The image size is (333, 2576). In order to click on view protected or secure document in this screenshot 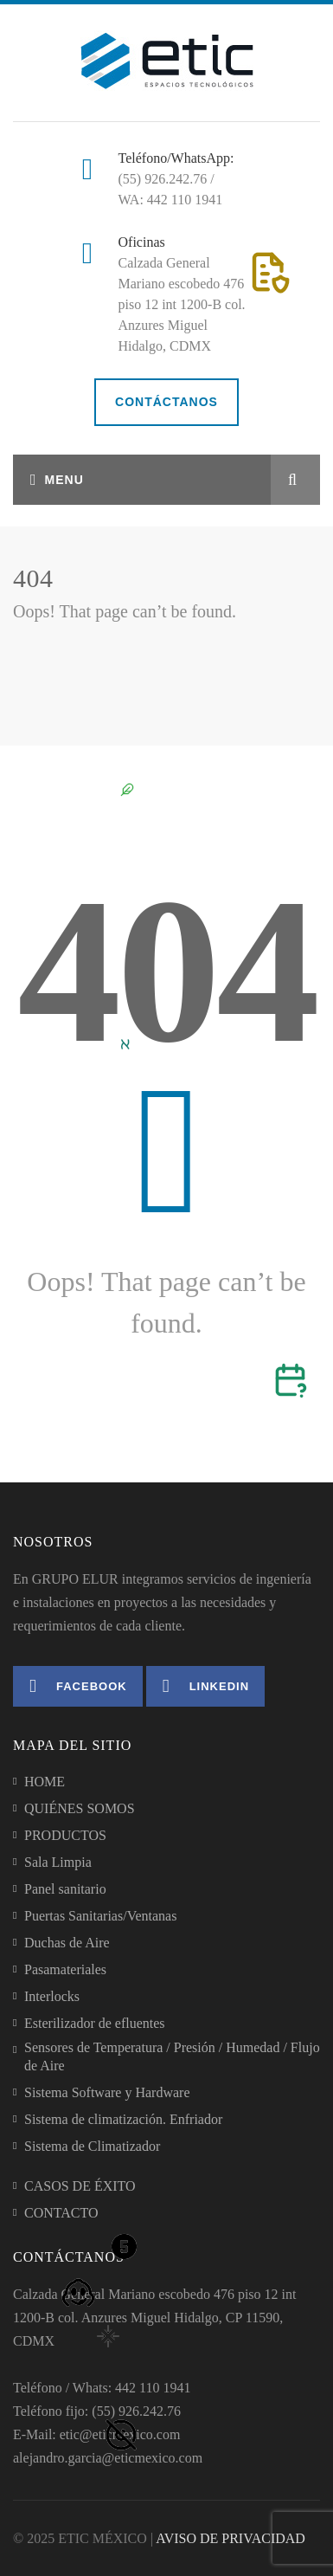, I will do `click(270, 272)`.